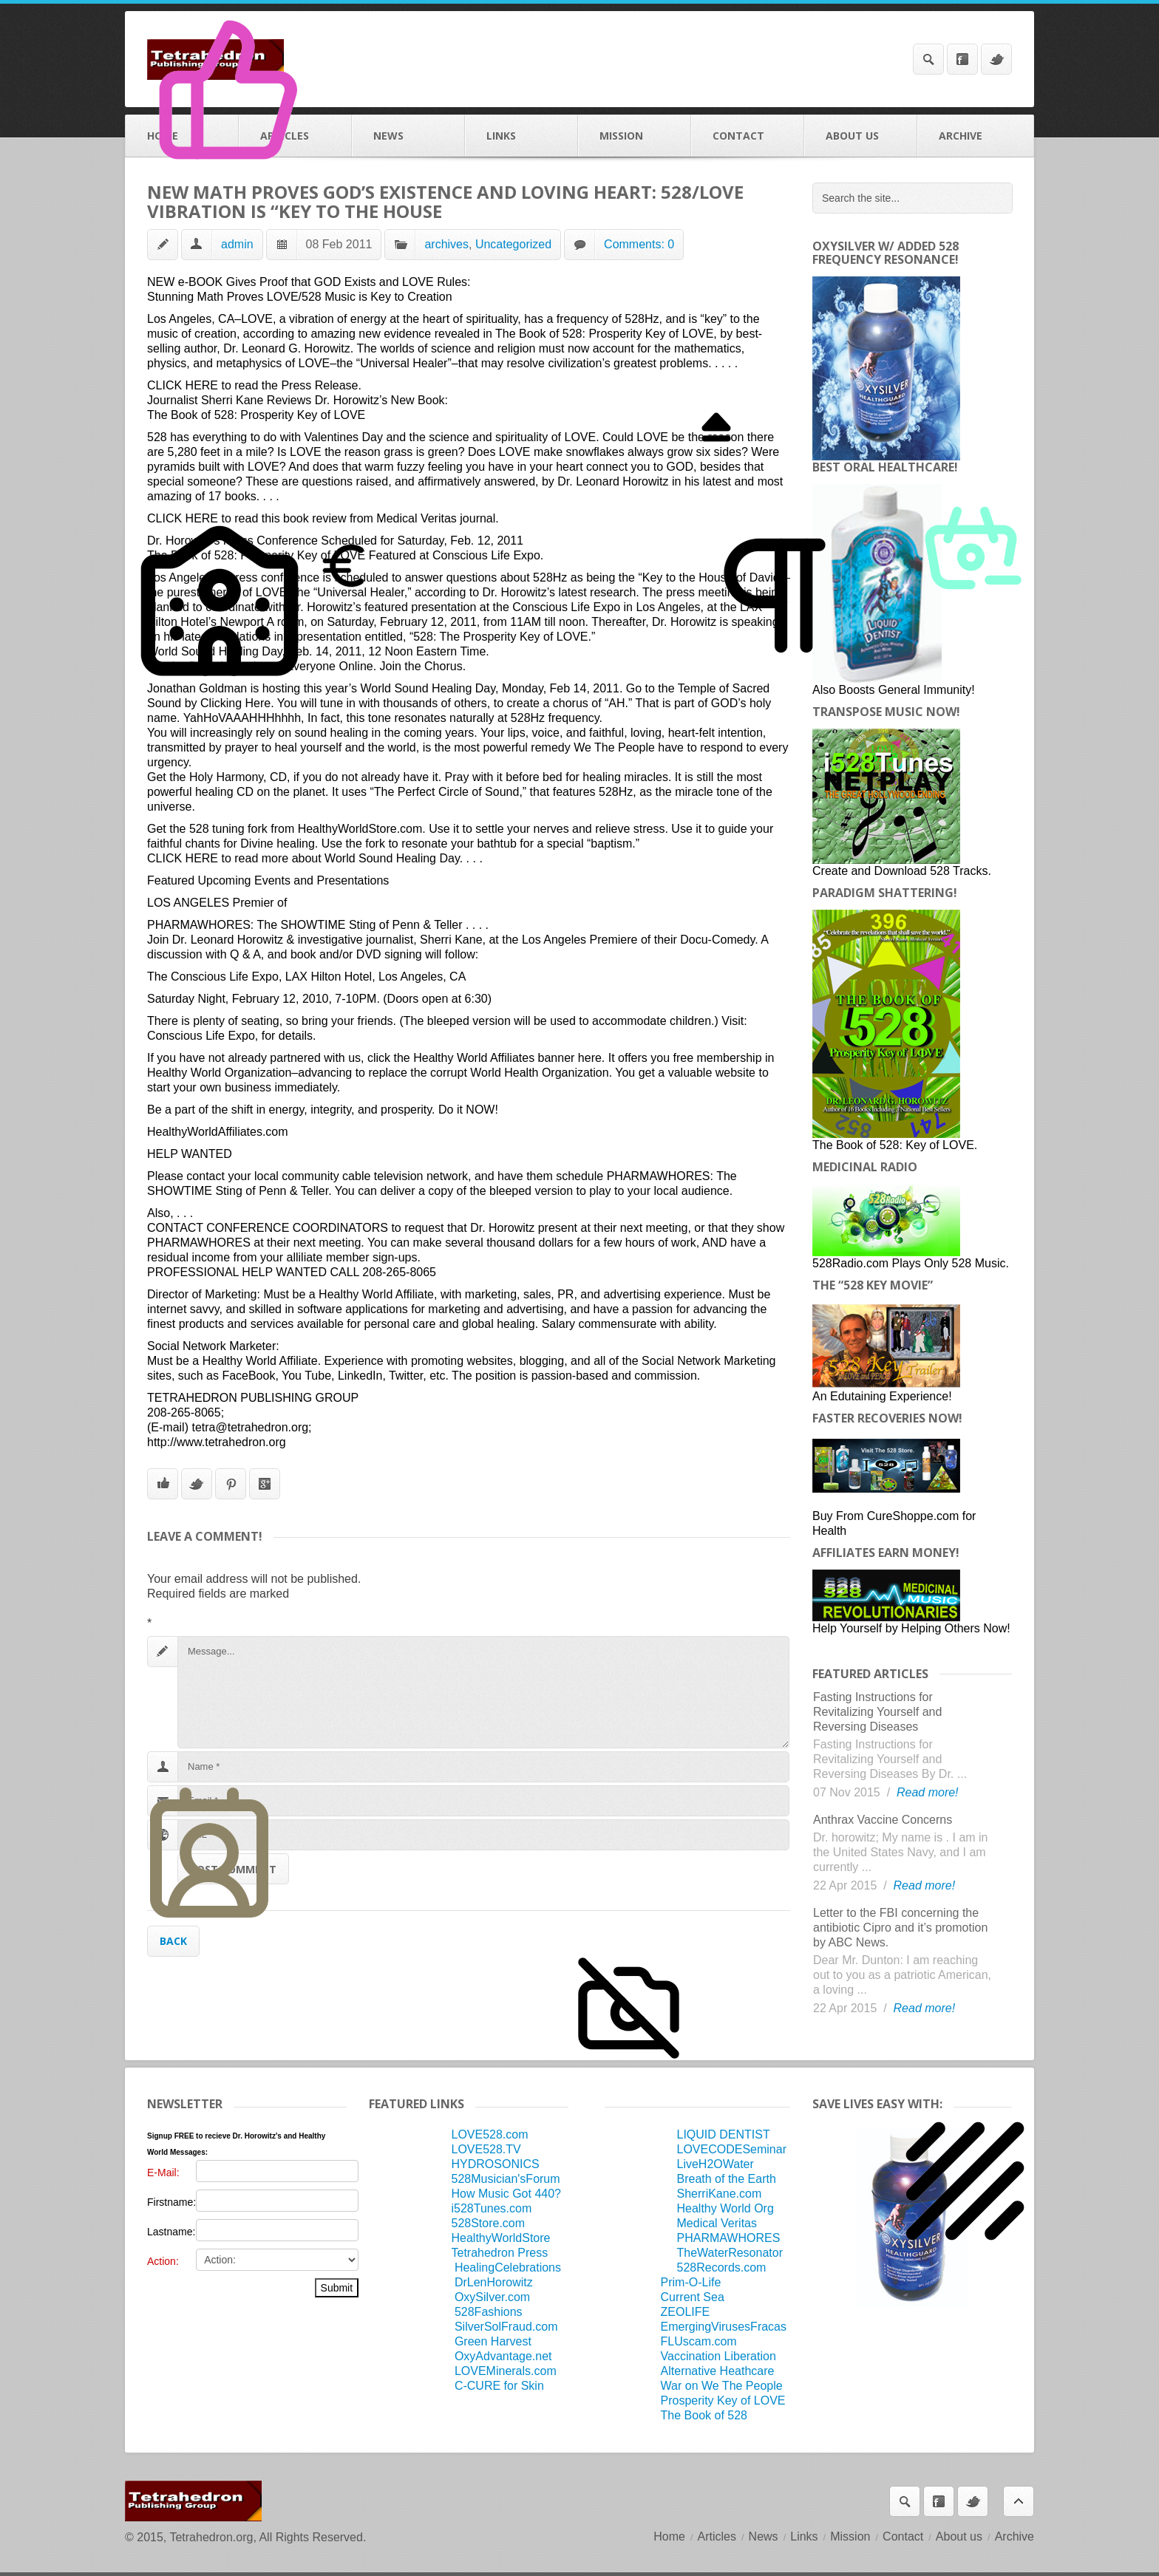  What do you see at coordinates (965, 2181) in the screenshot?
I see `change background style or pattern` at bounding box center [965, 2181].